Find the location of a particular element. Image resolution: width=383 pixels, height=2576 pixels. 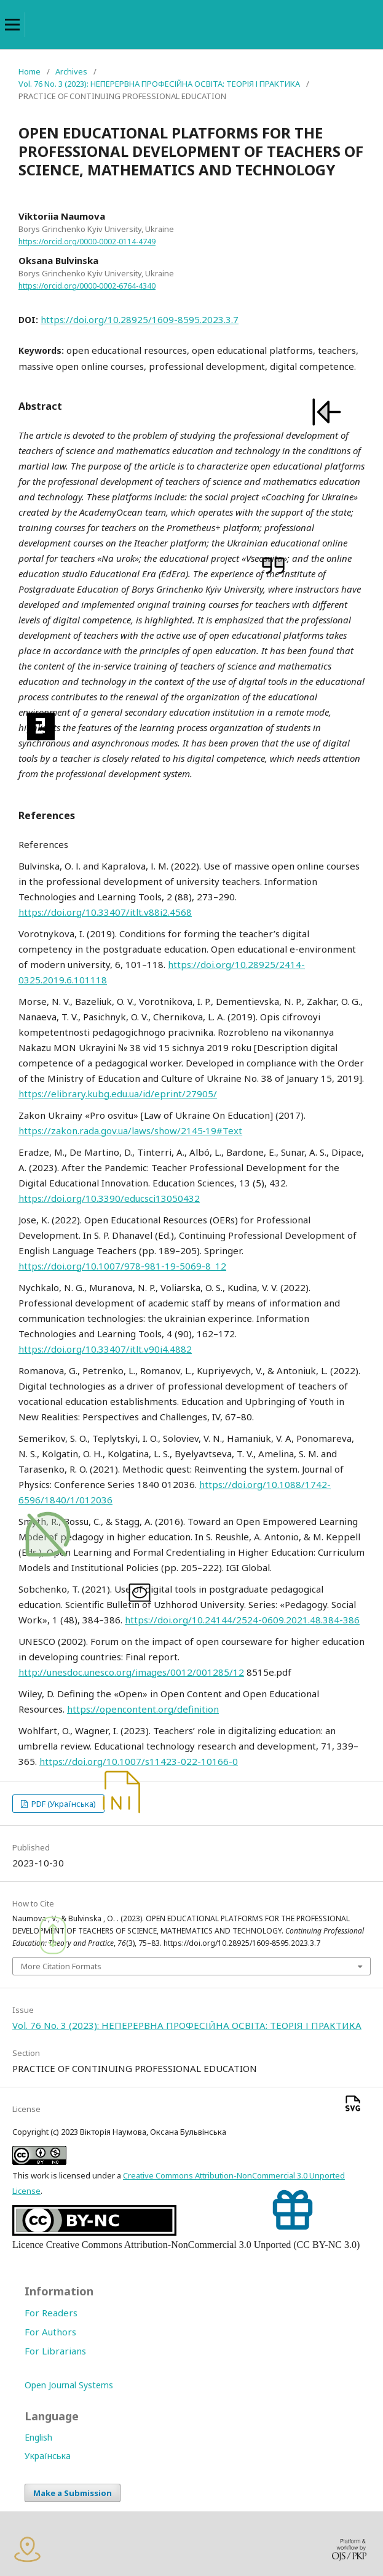

apply vignette effect to photo is located at coordinates (140, 1593).